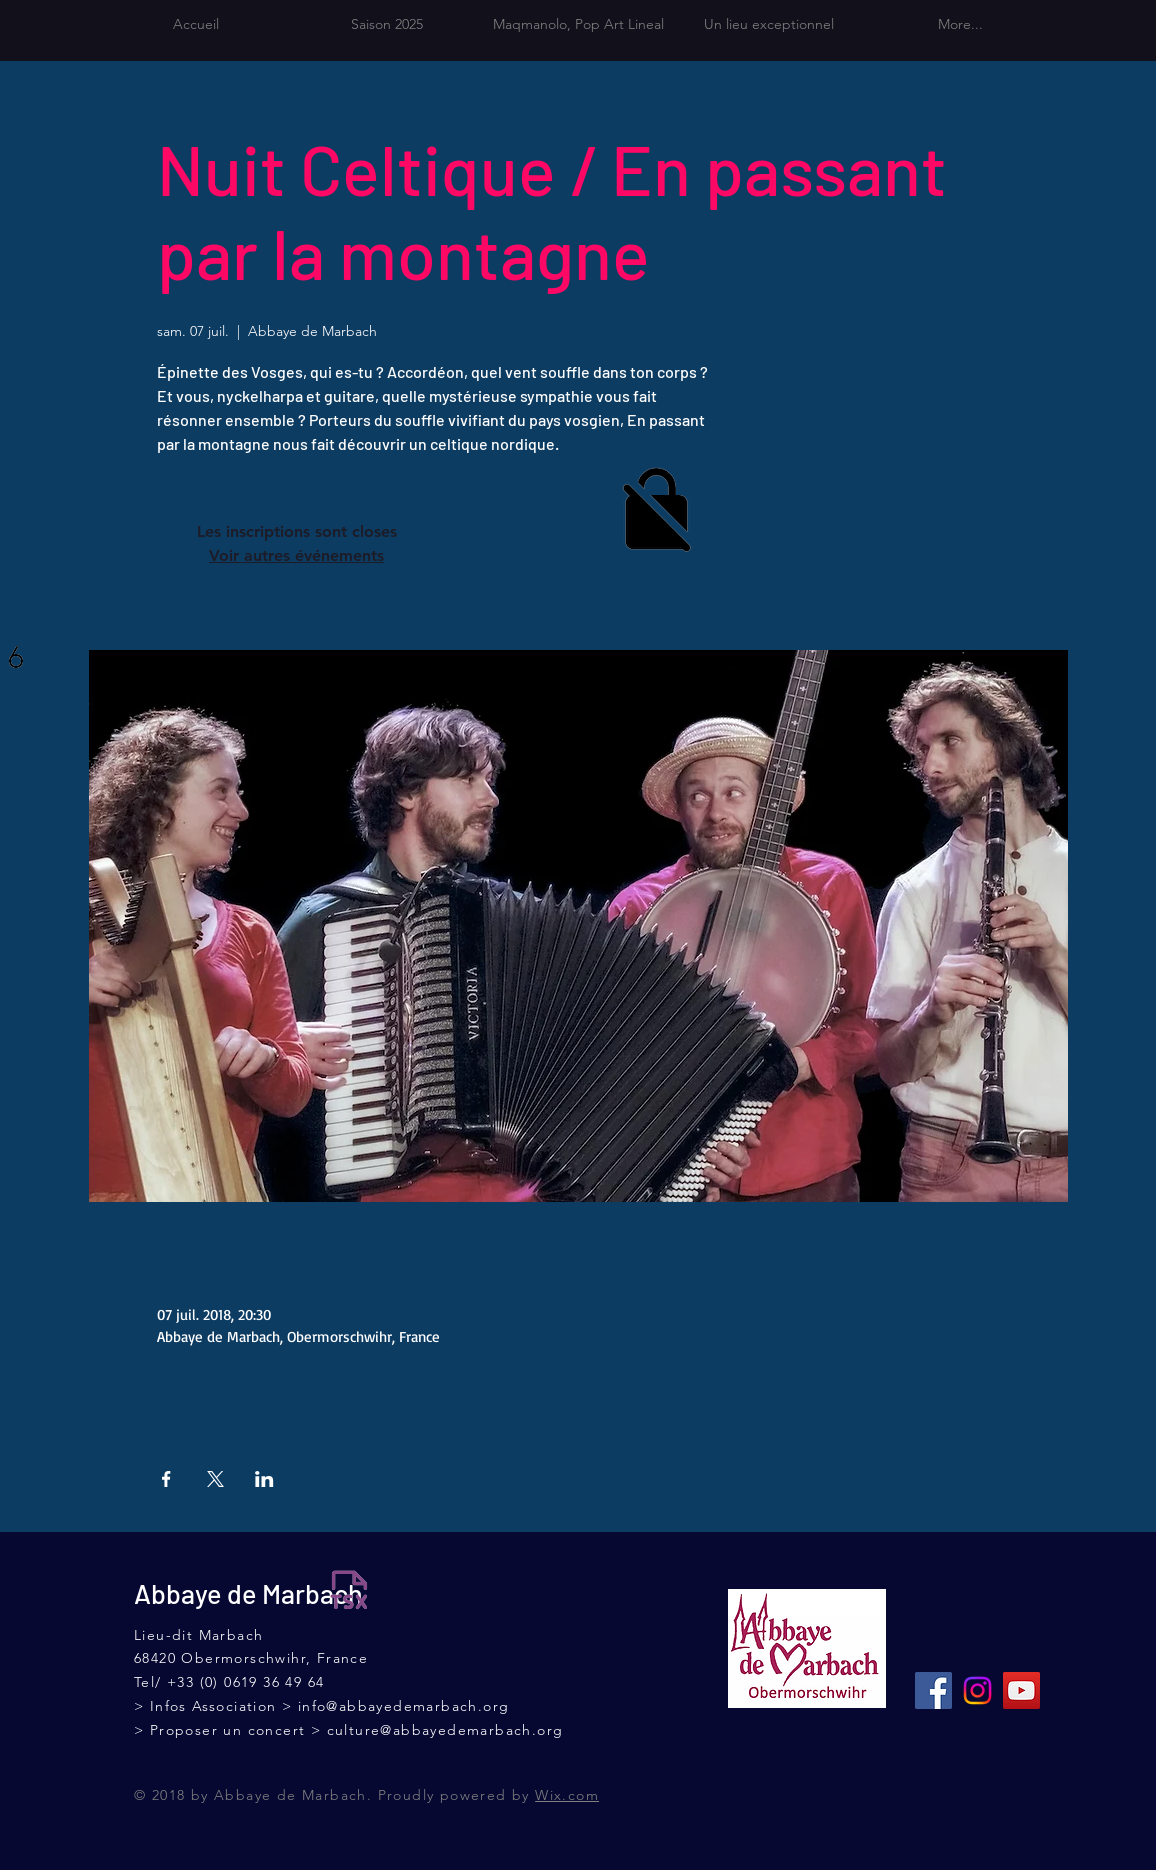  What do you see at coordinates (656, 510) in the screenshot?
I see `indicates an unsecured or unencrypted connection` at bounding box center [656, 510].